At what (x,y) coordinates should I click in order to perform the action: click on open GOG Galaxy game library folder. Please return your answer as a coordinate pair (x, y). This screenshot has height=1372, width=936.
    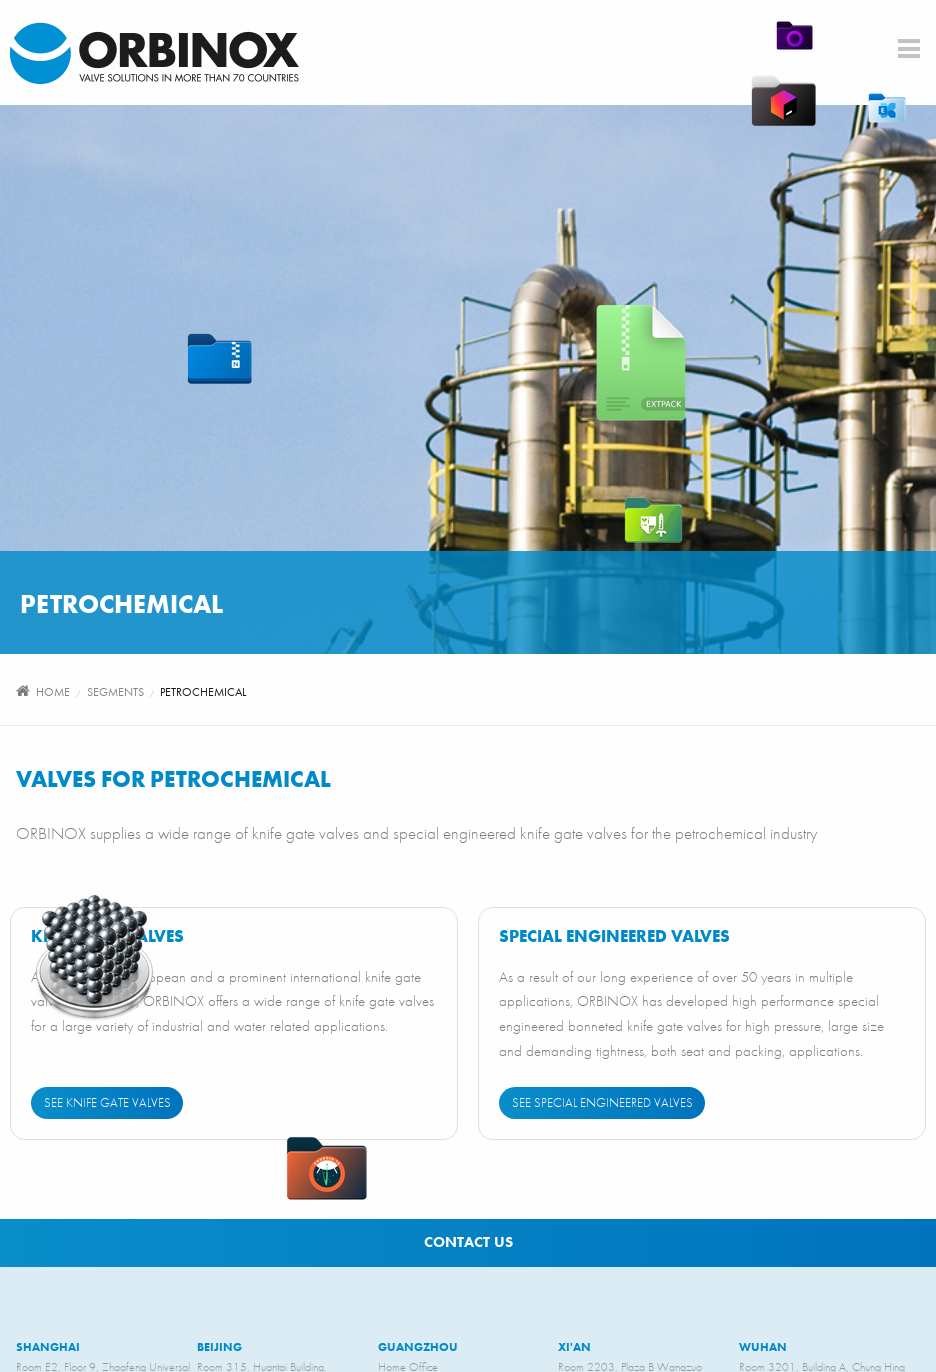
    Looking at the image, I should click on (794, 36).